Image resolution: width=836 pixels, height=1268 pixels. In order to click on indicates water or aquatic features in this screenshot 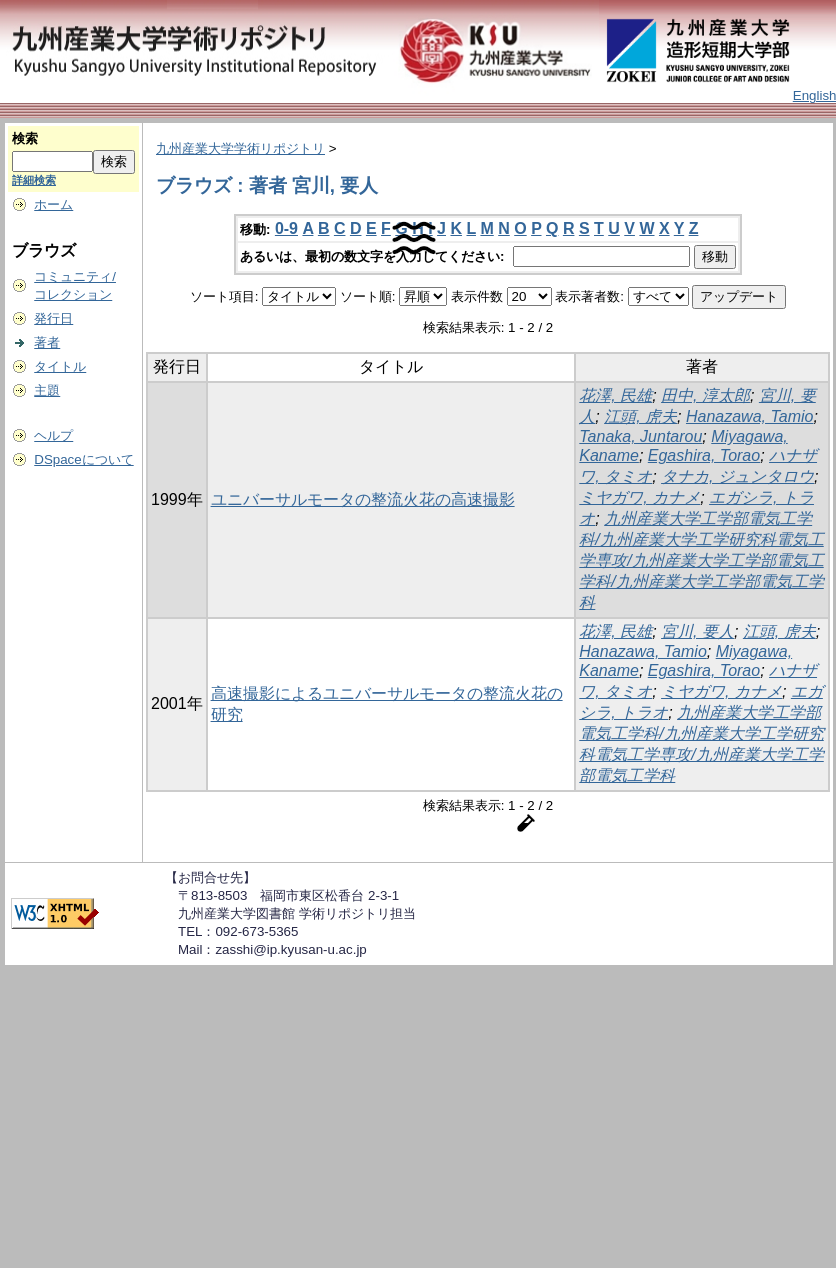, I will do `click(414, 238)`.